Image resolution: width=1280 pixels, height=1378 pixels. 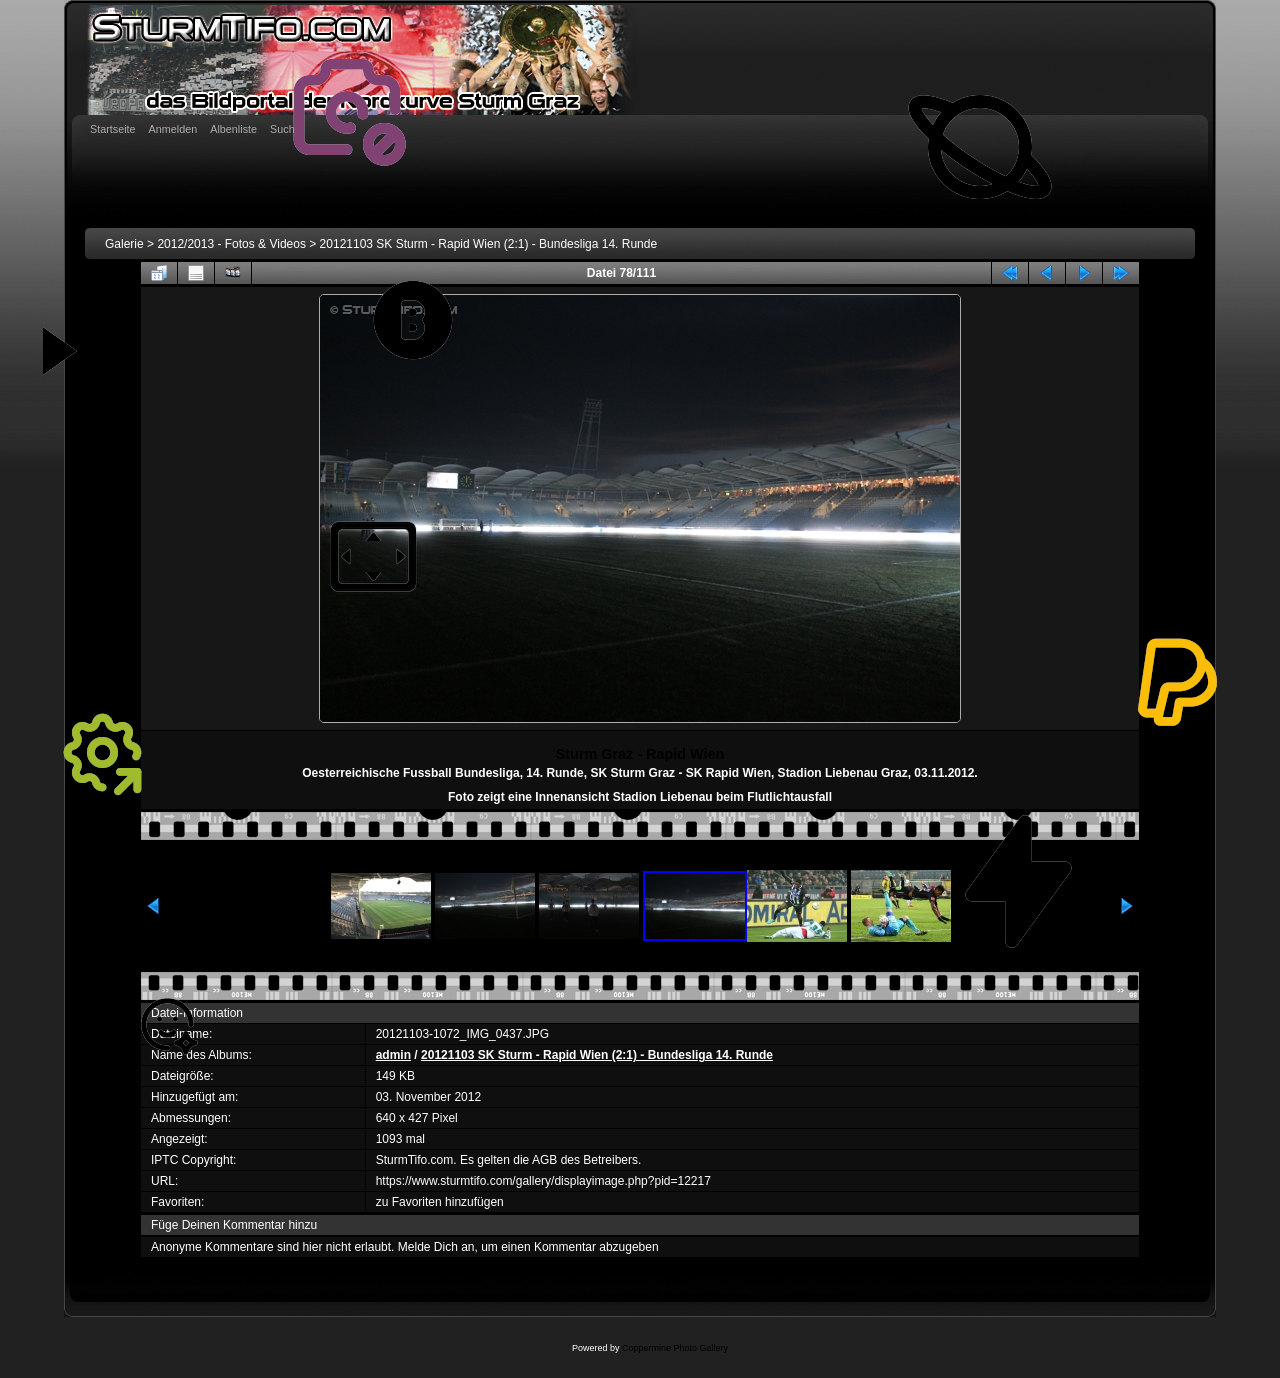 I want to click on add a reaction or emoji, so click(x=167, y=1024).